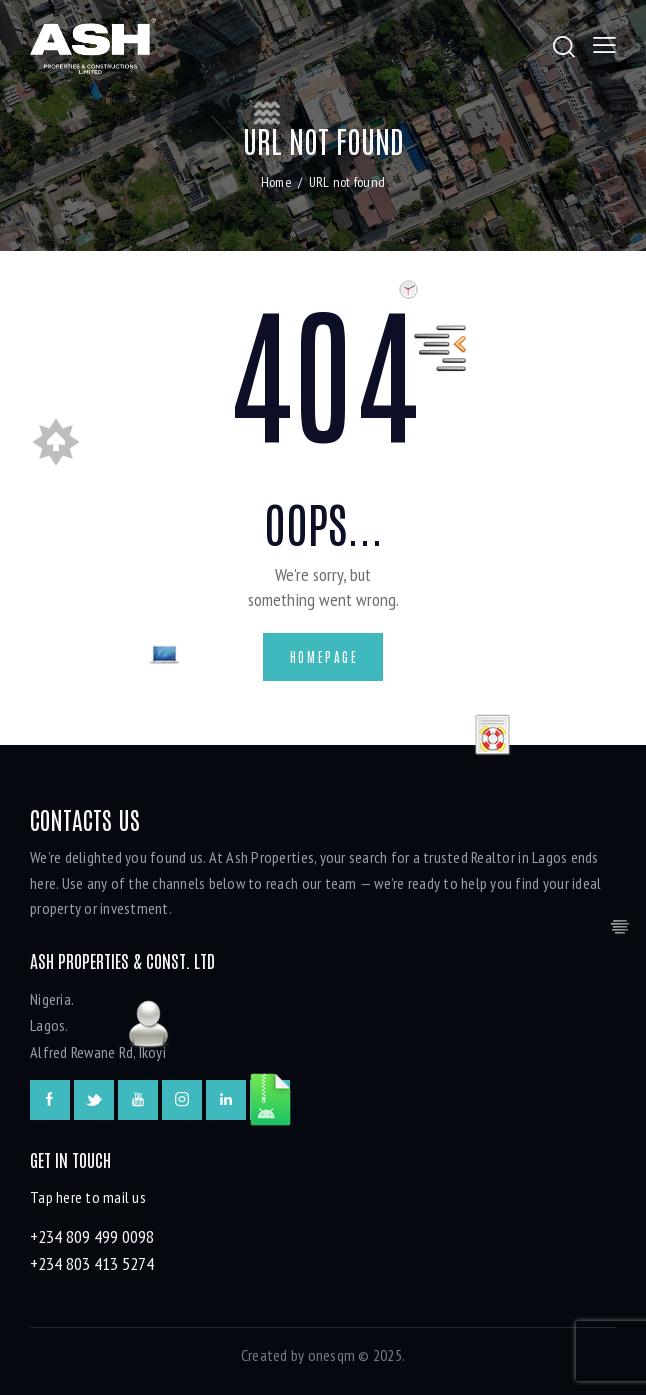 The image size is (646, 1395). What do you see at coordinates (408, 289) in the screenshot?
I see `open recently accessed documents` at bounding box center [408, 289].